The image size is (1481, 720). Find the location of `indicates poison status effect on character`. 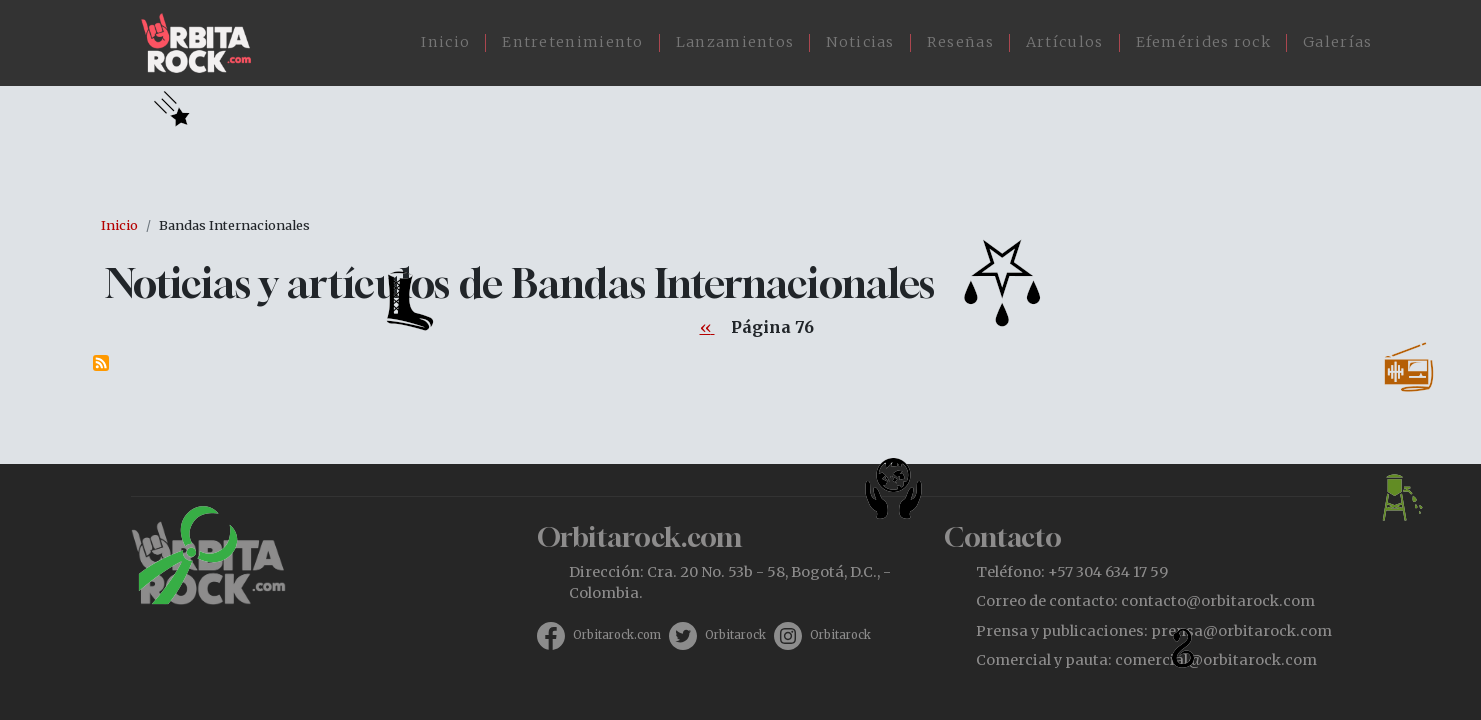

indicates poison status effect on character is located at coordinates (1183, 648).